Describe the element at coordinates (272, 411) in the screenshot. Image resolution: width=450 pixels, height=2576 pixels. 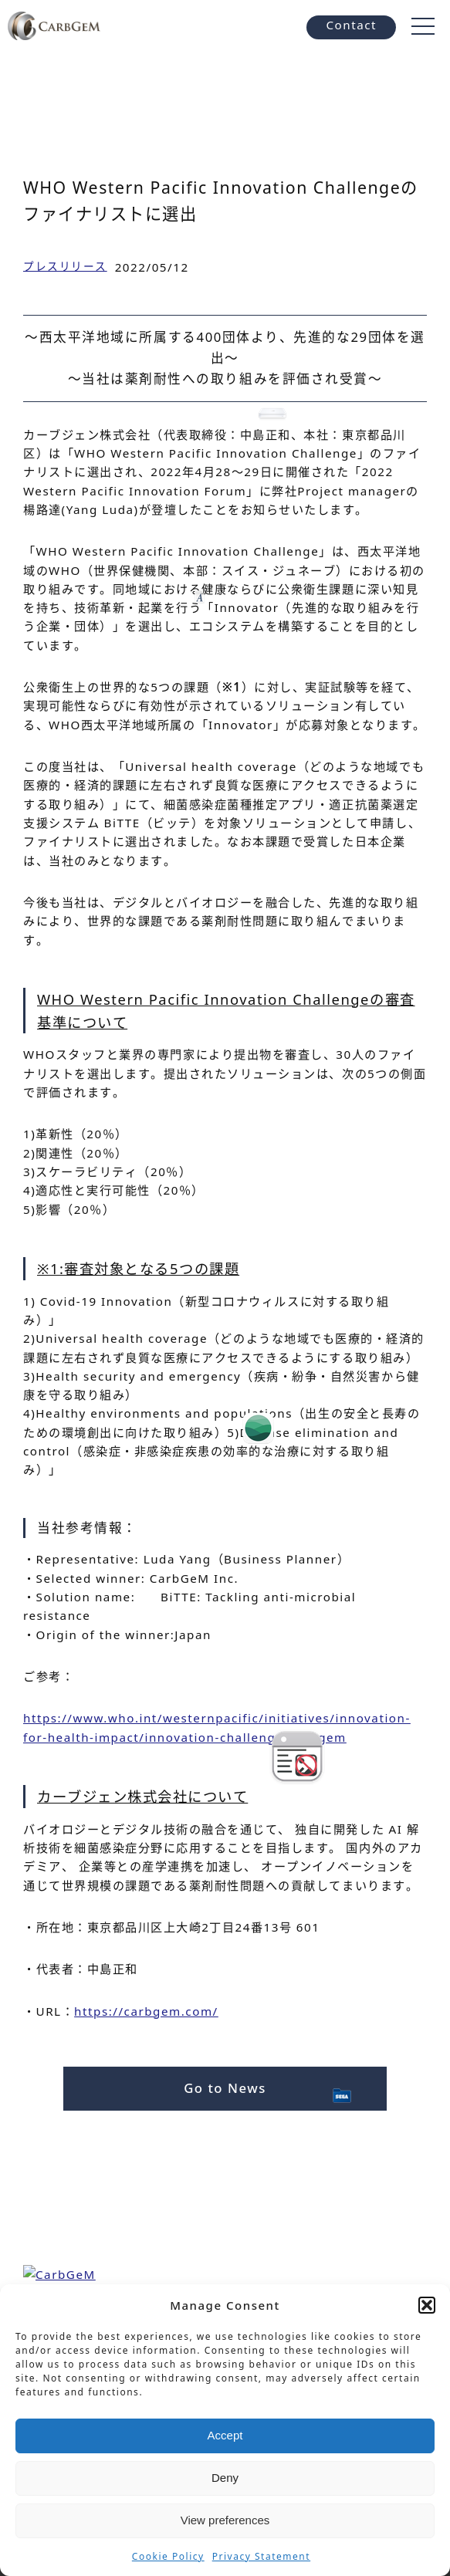
I see `access time capsule backup settings` at that location.